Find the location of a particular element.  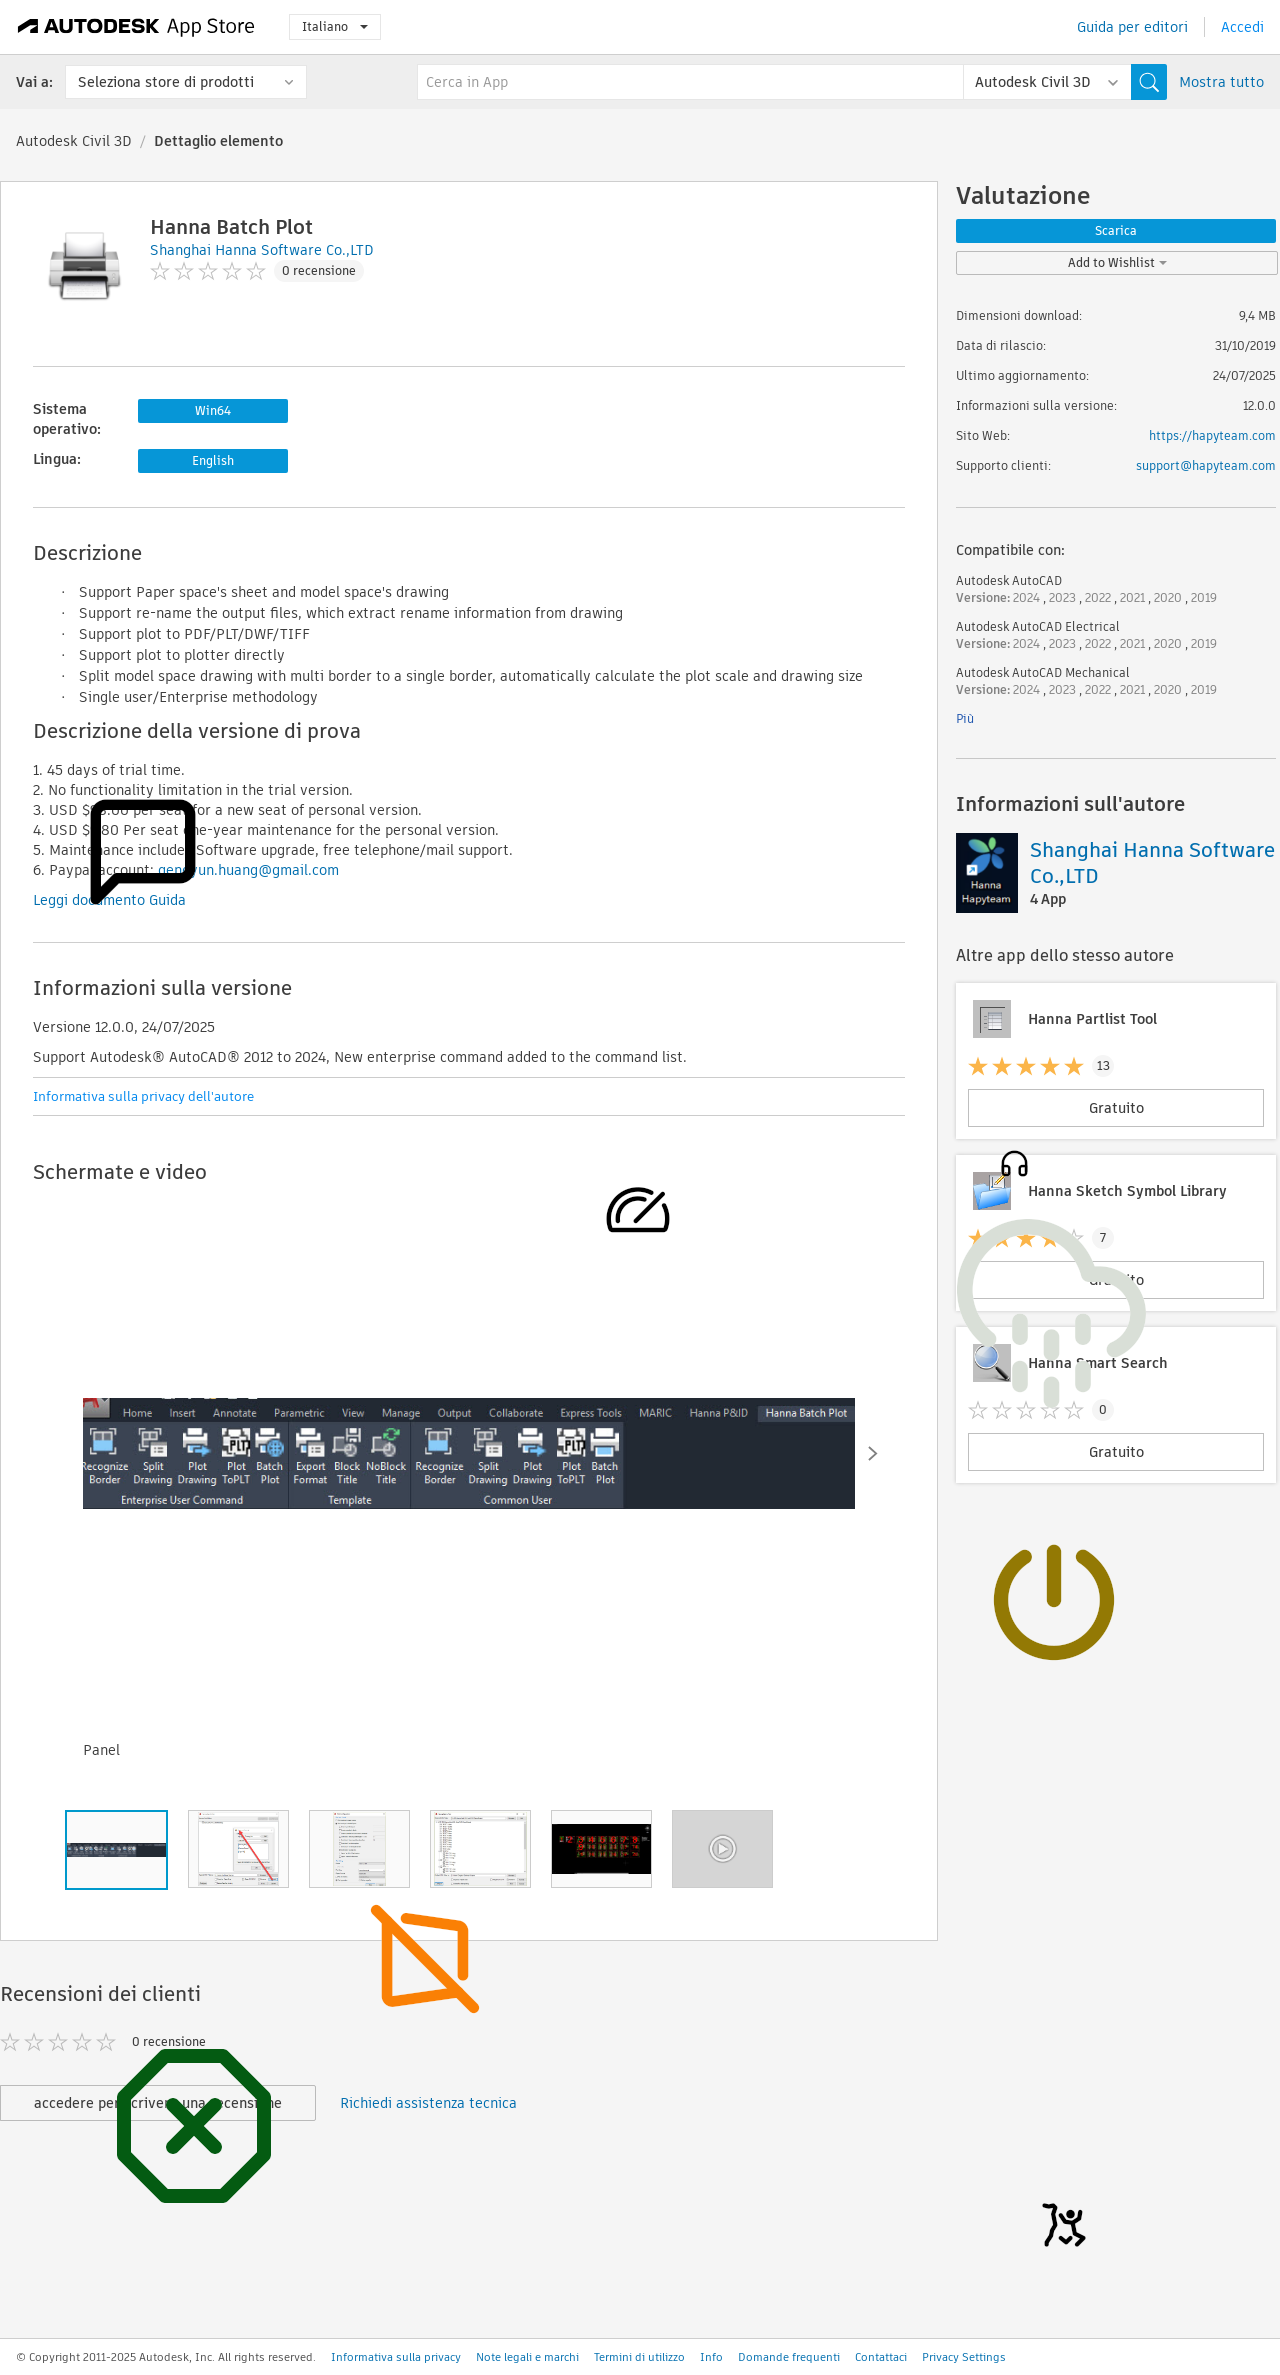

view current speed or performance metrics is located at coordinates (638, 1212).